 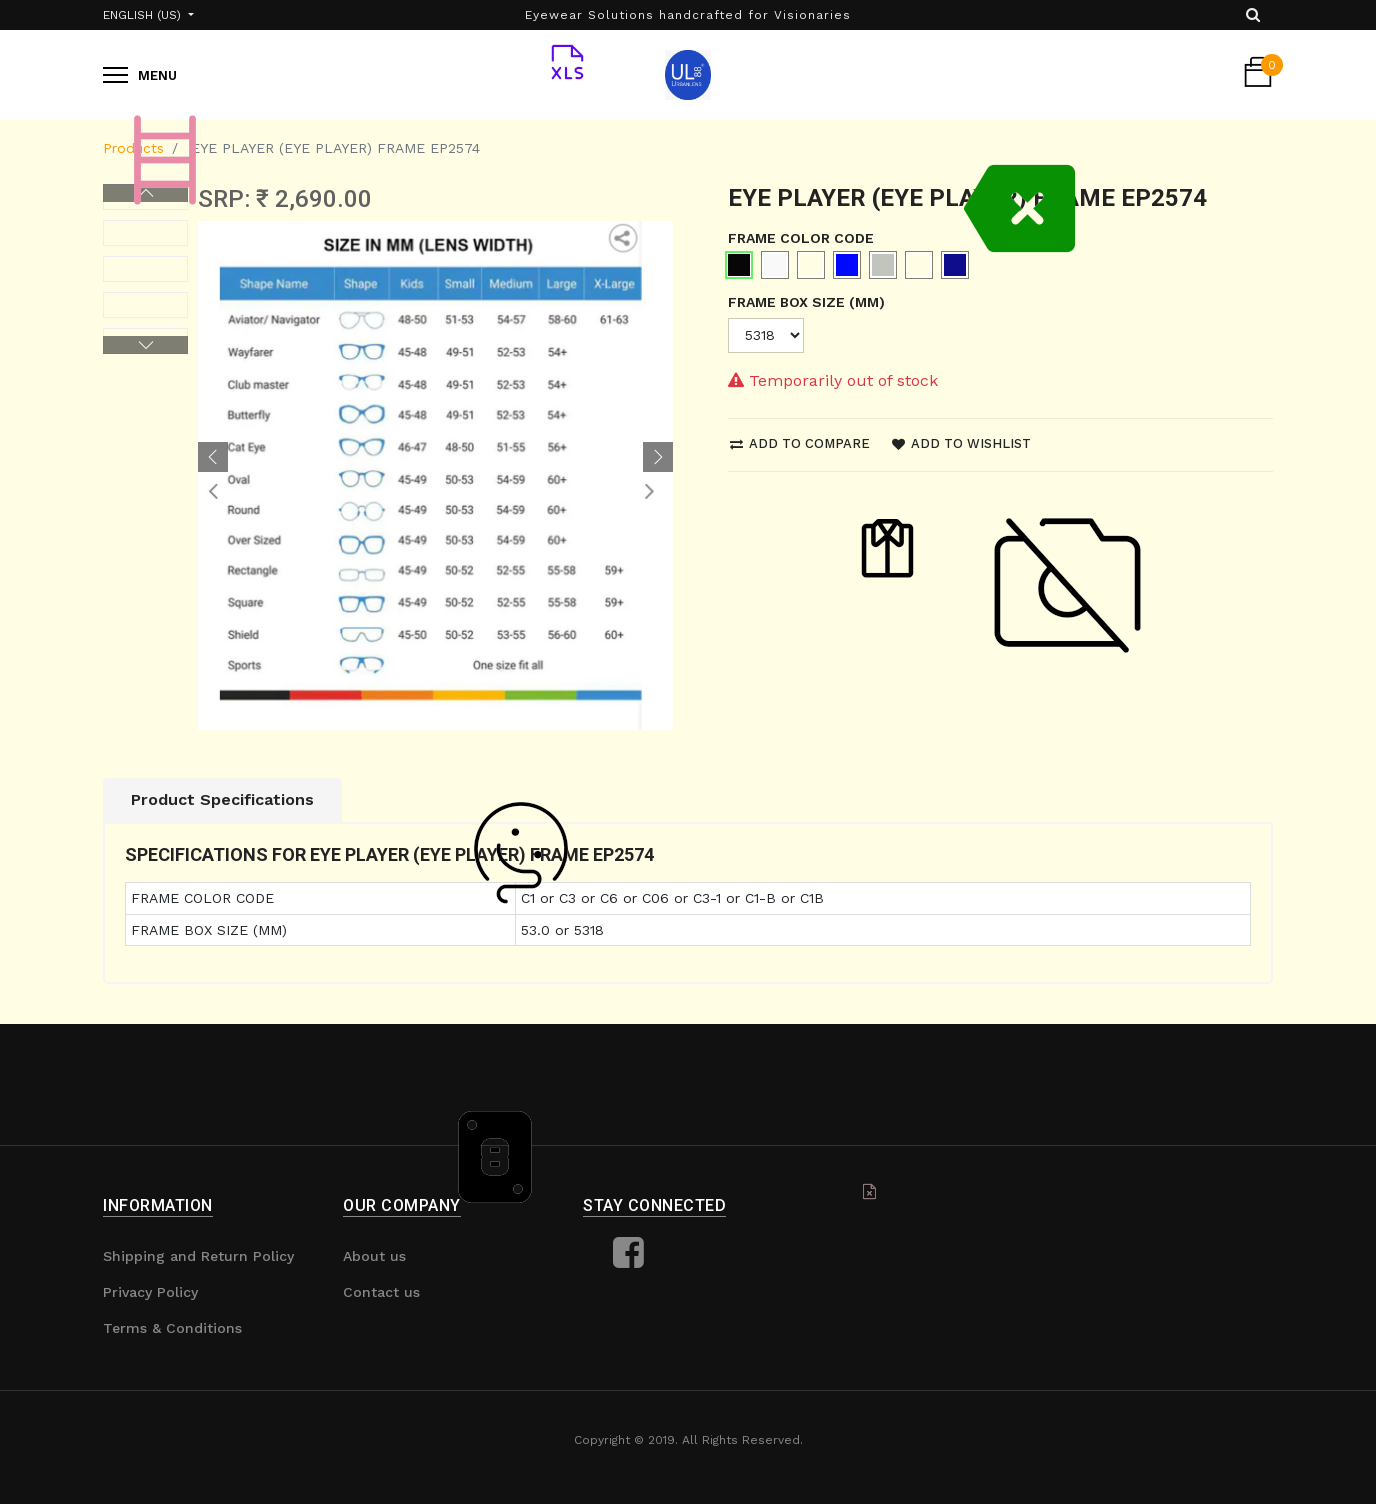 What do you see at coordinates (495, 1157) in the screenshot?
I see `play the 8 card in a card game` at bounding box center [495, 1157].